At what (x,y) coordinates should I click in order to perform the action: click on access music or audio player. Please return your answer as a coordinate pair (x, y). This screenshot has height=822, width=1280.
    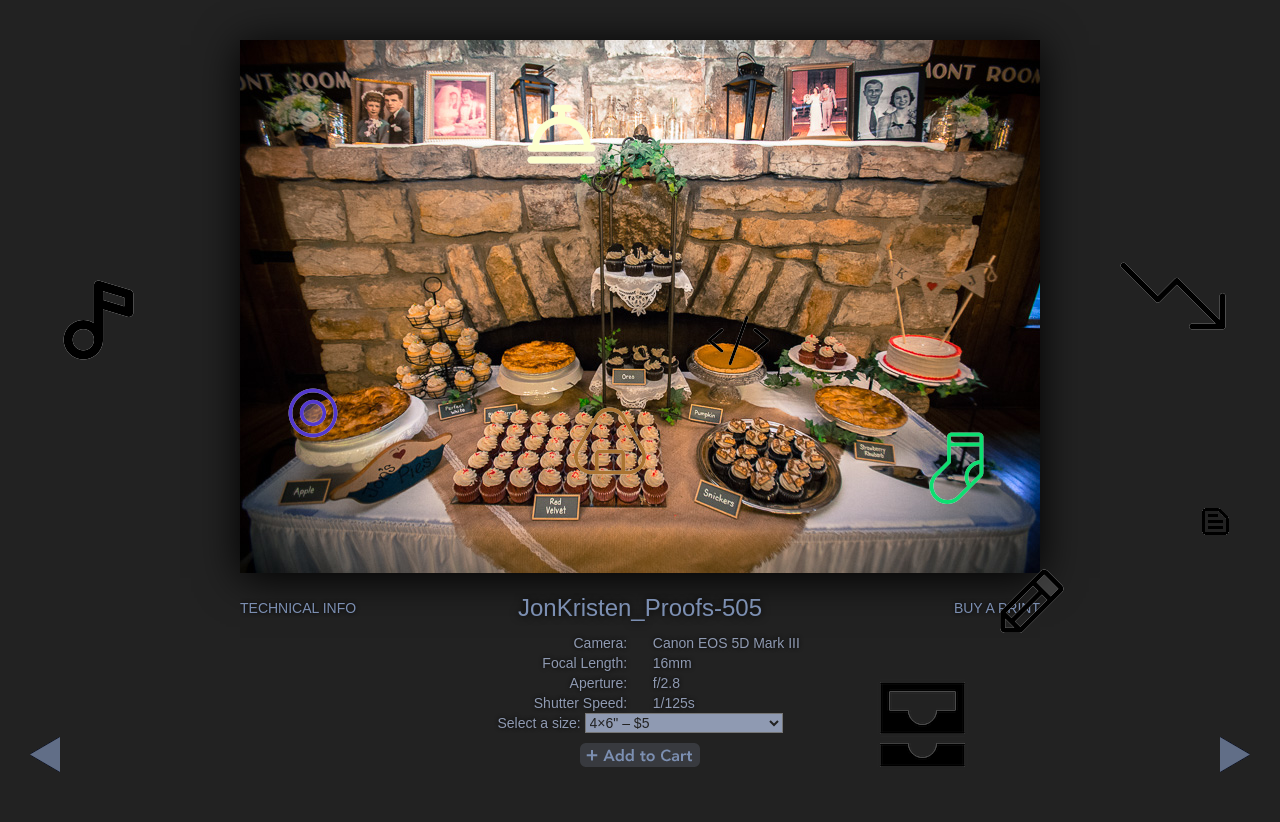
    Looking at the image, I should click on (98, 318).